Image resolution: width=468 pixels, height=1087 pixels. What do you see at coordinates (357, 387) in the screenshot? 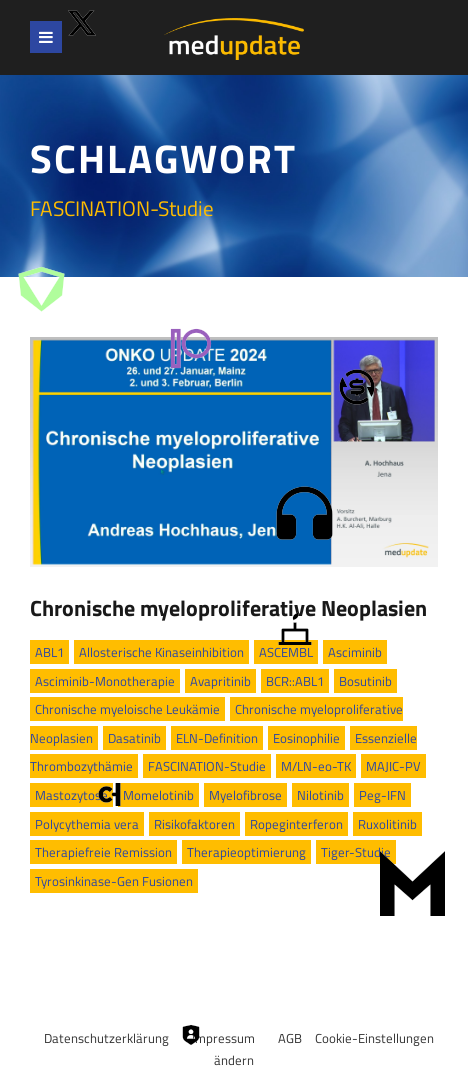
I see `currency exchange or conversion` at bounding box center [357, 387].